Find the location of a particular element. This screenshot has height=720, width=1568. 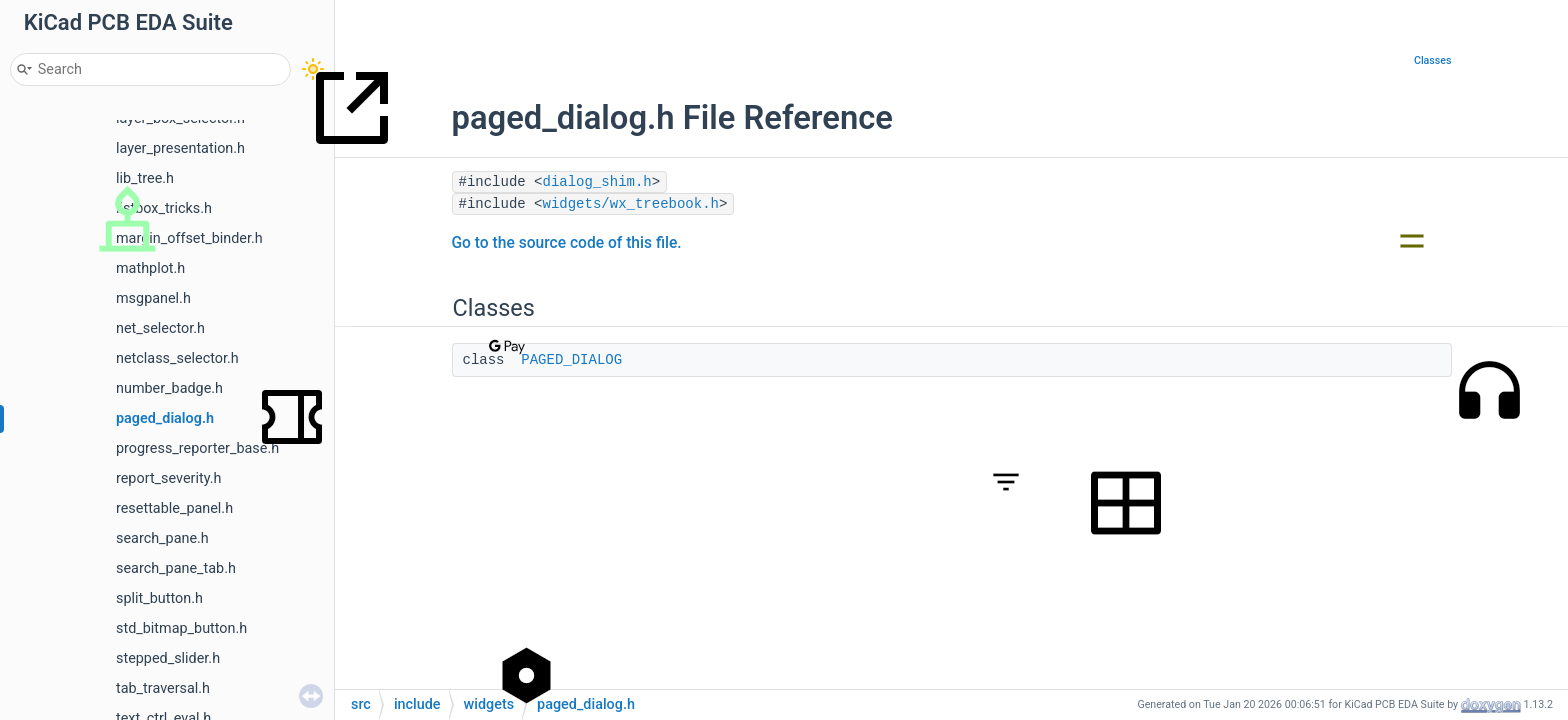

indicates equality or balance between values is located at coordinates (1412, 241).